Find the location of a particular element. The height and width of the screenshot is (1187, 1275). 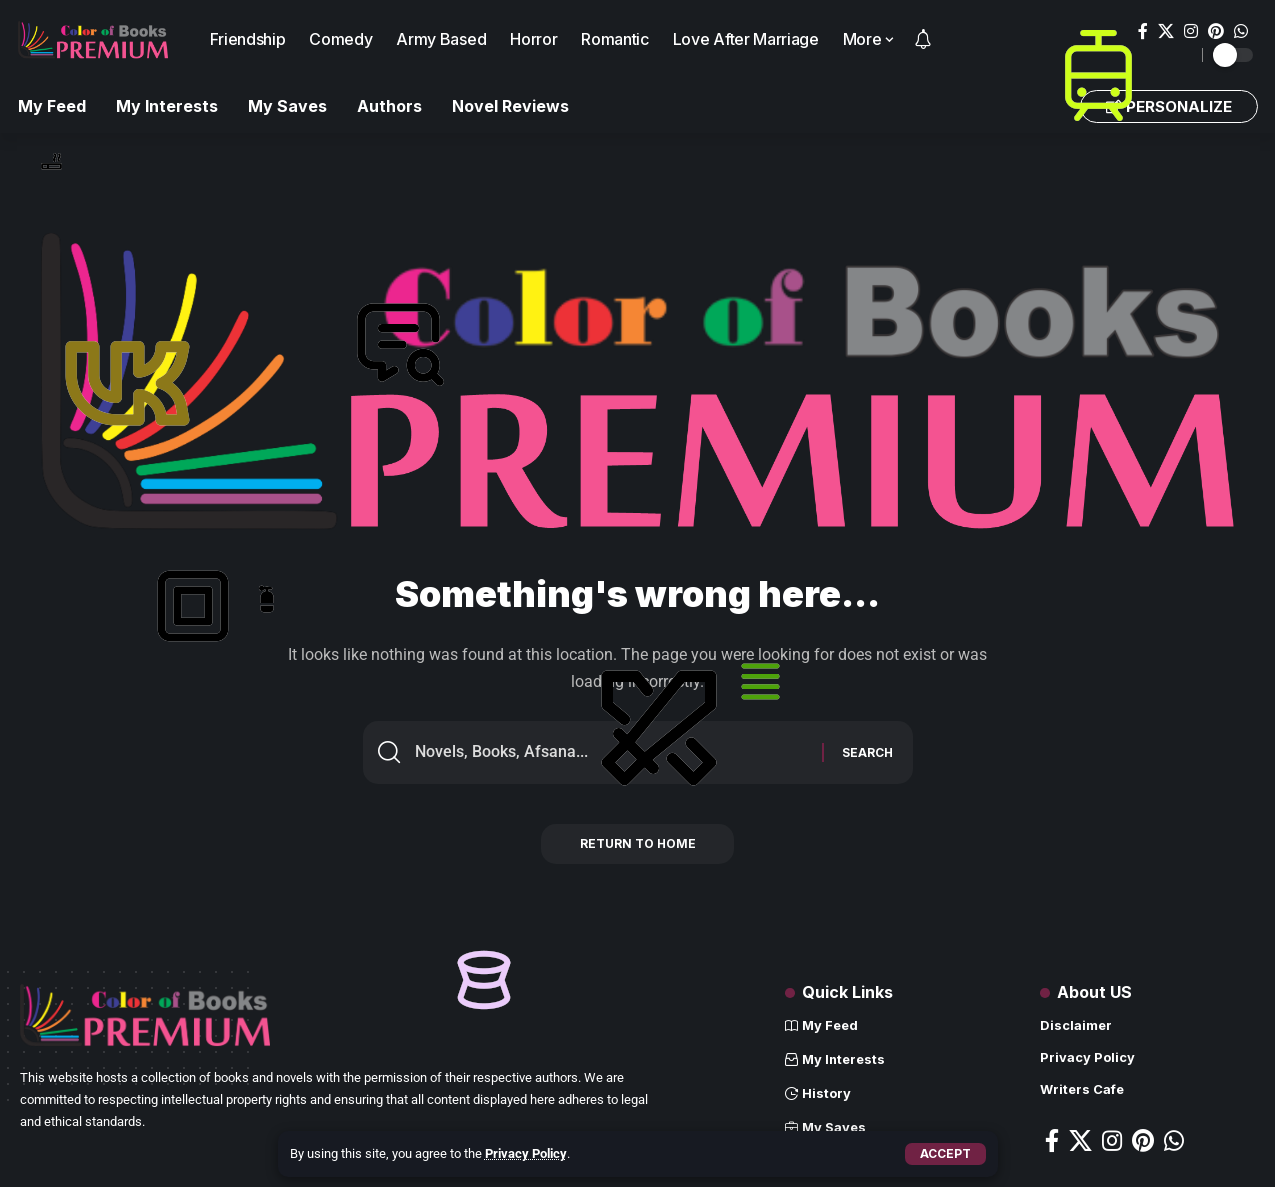

open navigation menu is located at coordinates (760, 681).